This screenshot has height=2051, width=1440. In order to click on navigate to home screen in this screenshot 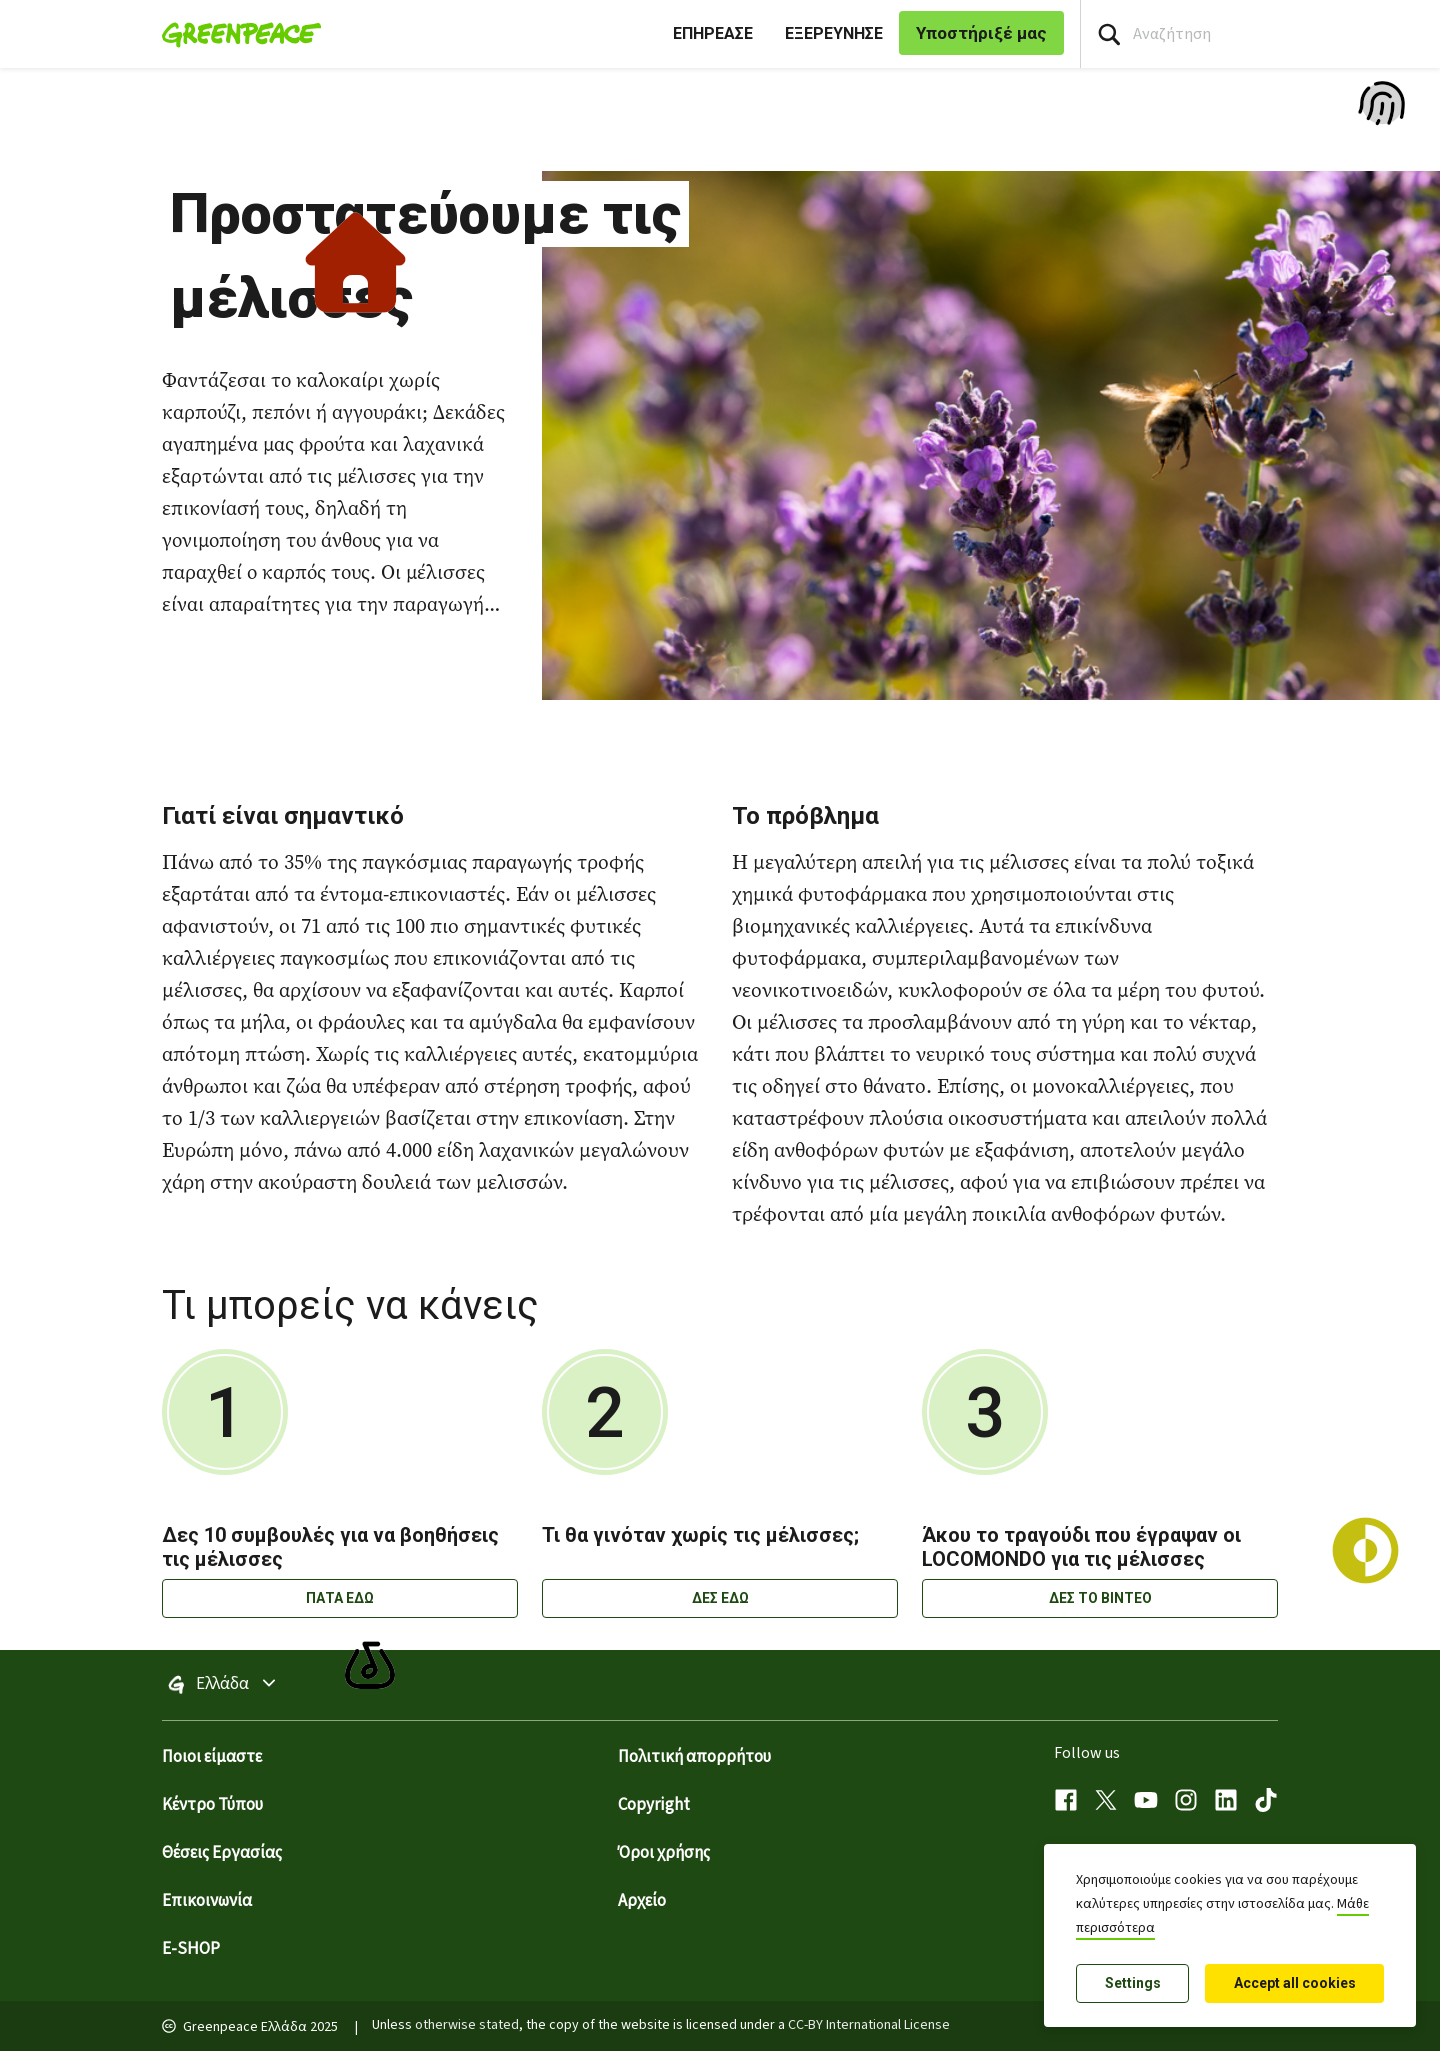, I will do `click(355, 262)`.